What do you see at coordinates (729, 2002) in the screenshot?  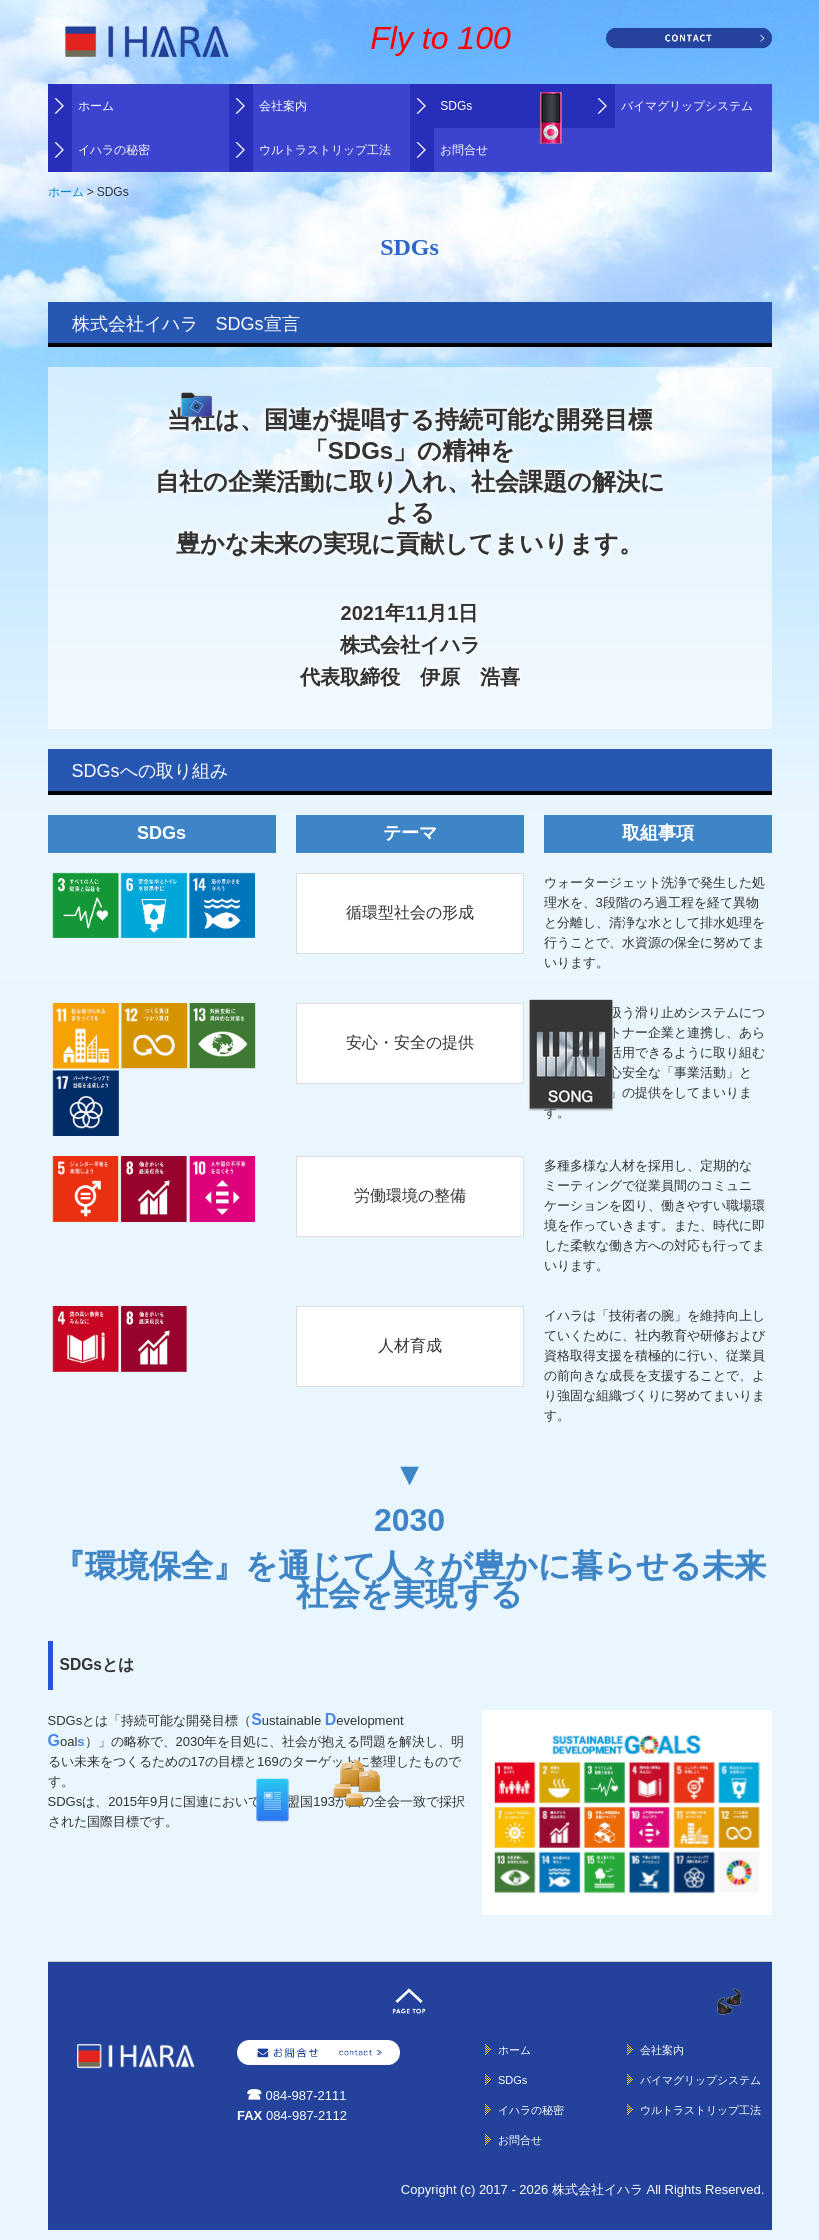 I see `connect beats fit pro earbuds via bluetooth` at bounding box center [729, 2002].